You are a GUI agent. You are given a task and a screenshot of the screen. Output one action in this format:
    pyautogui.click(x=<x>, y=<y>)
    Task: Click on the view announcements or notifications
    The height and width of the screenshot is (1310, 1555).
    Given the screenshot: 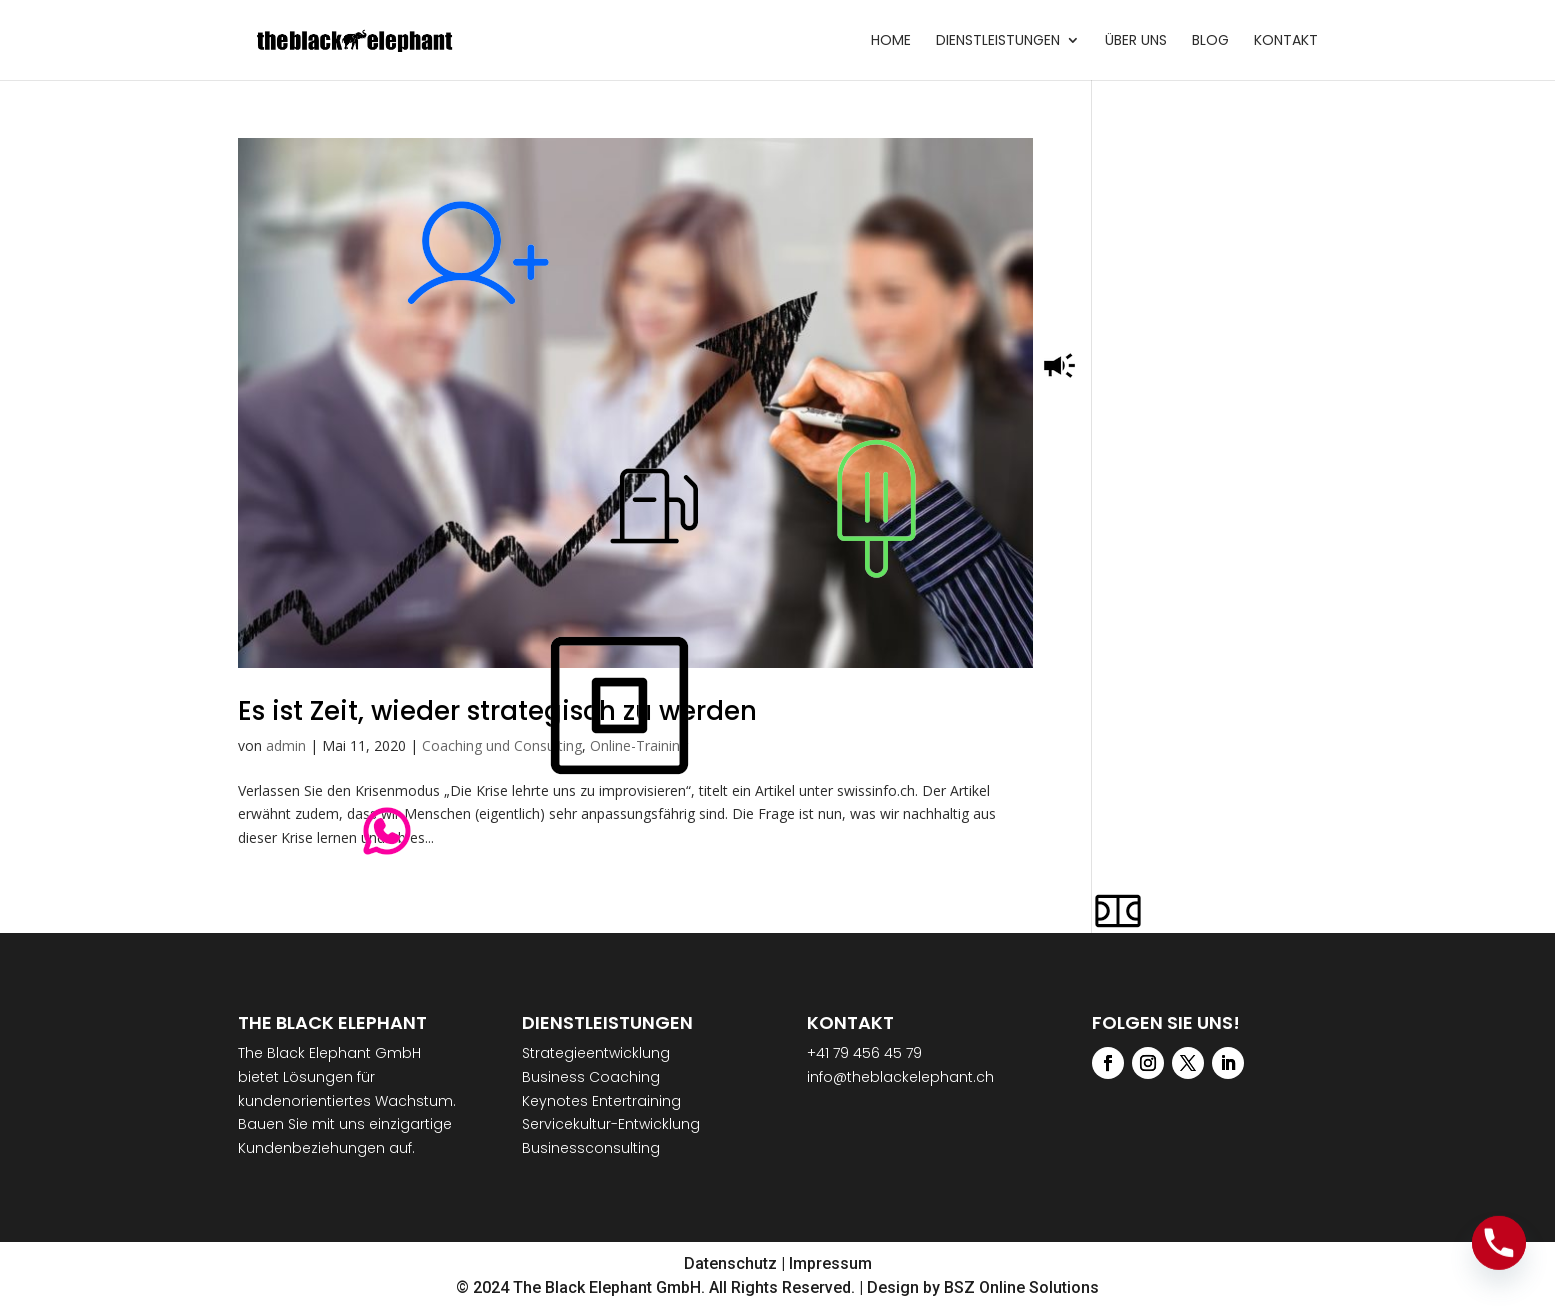 What is the action you would take?
    pyautogui.click(x=1059, y=365)
    